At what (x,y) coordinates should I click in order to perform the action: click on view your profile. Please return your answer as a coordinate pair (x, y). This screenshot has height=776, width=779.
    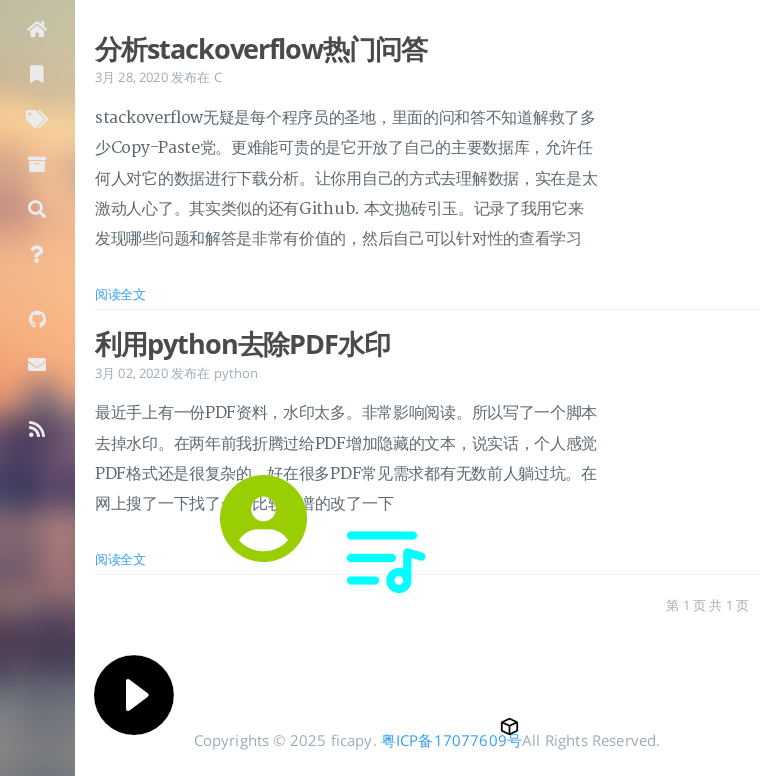
    Looking at the image, I should click on (263, 518).